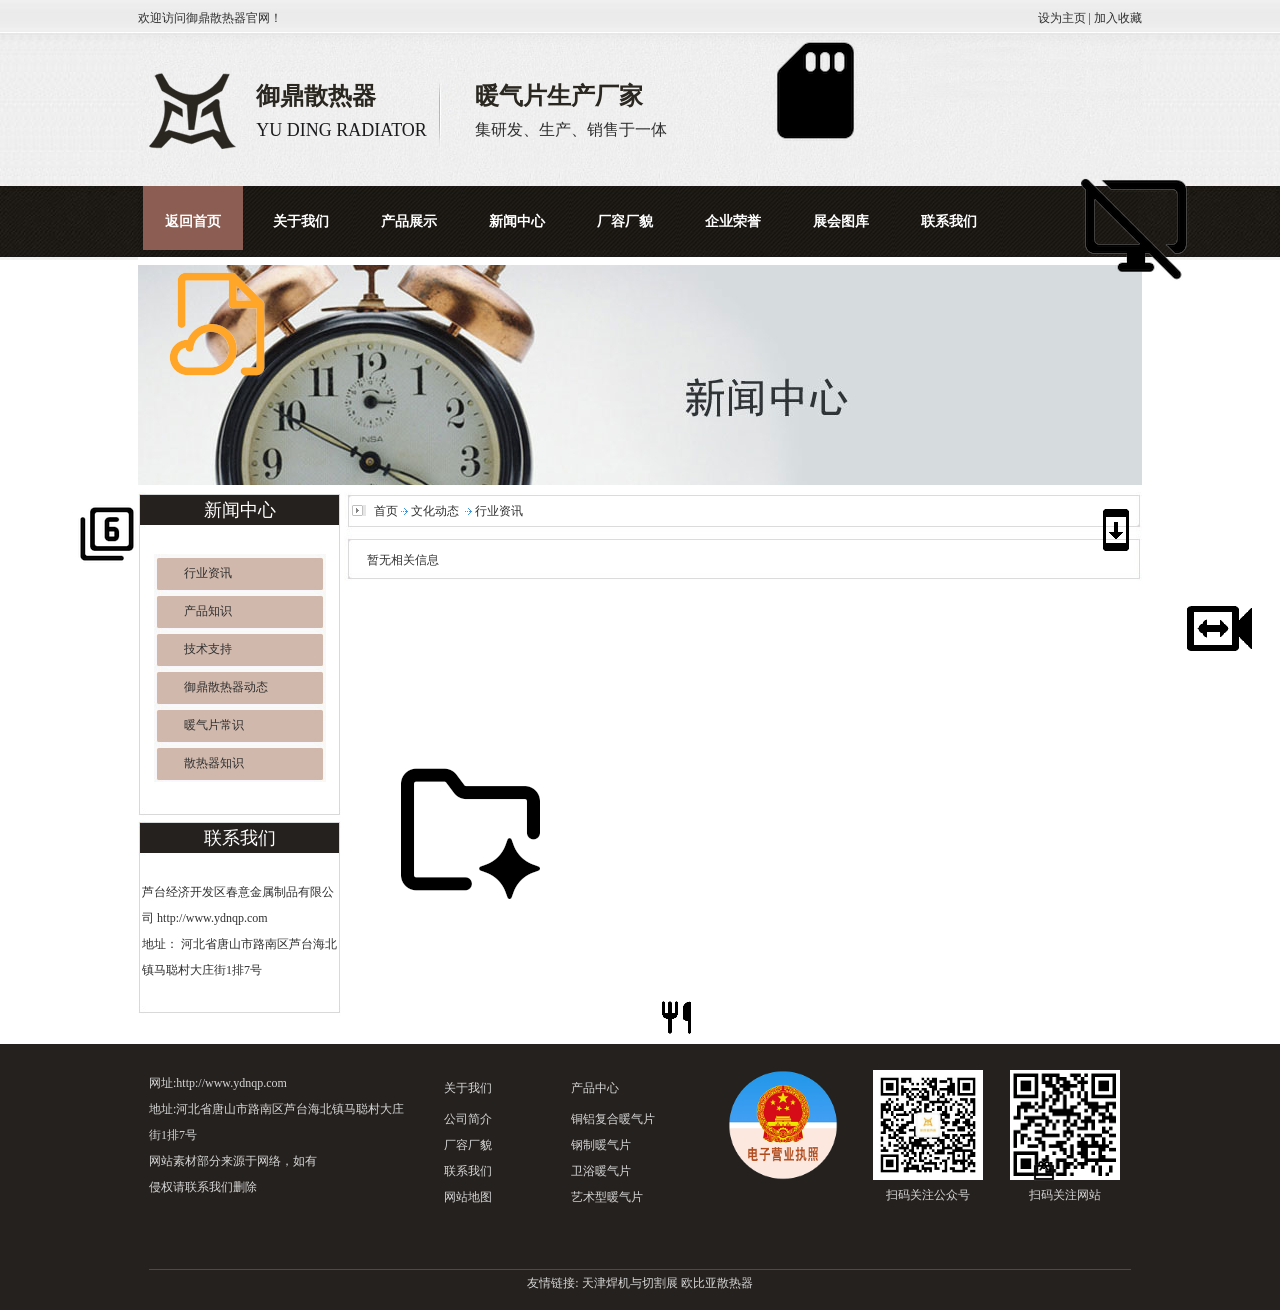 The image size is (1280, 1310). I want to click on indicates 6 items selected or filtered, so click(107, 534).